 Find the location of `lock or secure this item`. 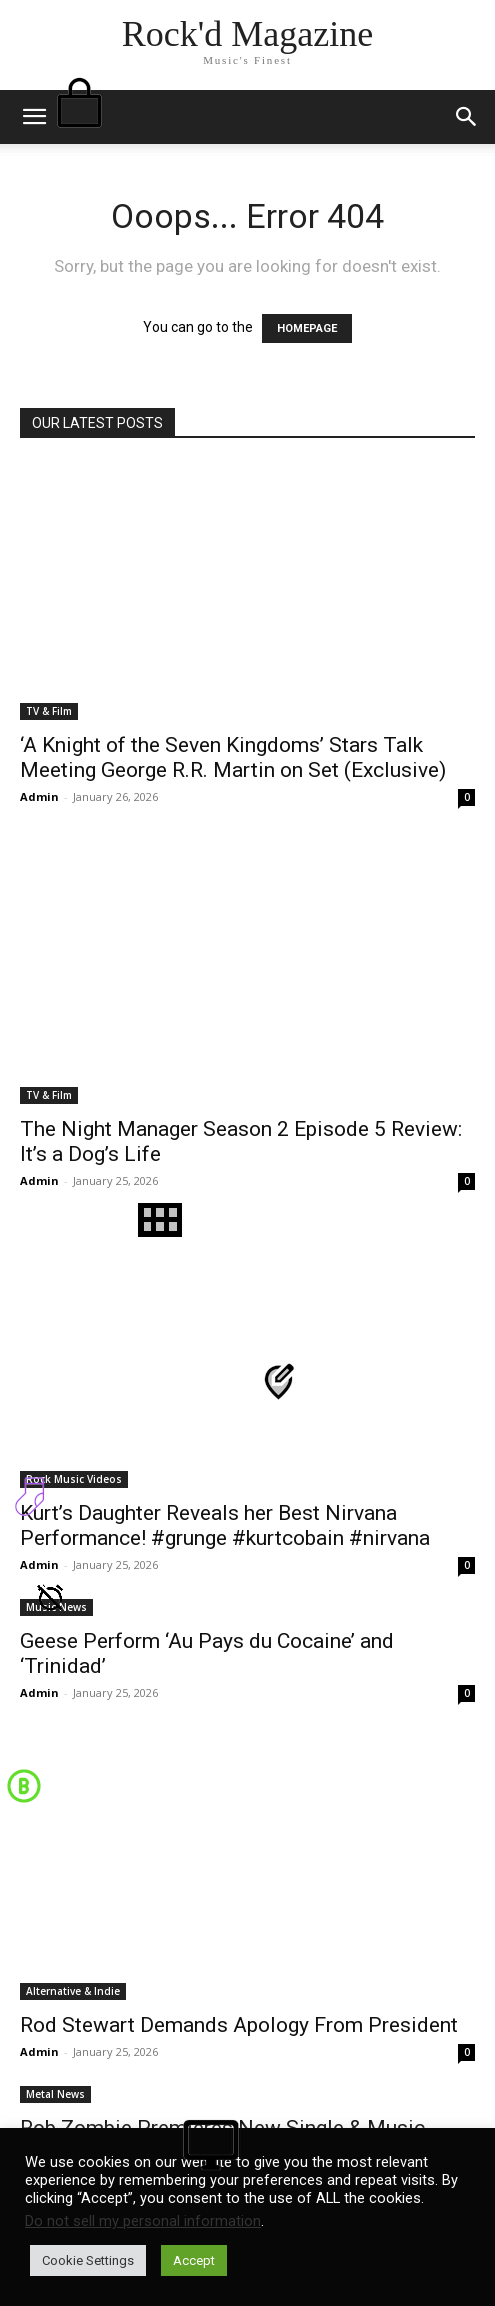

lock or secure this item is located at coordinates (79, 105).